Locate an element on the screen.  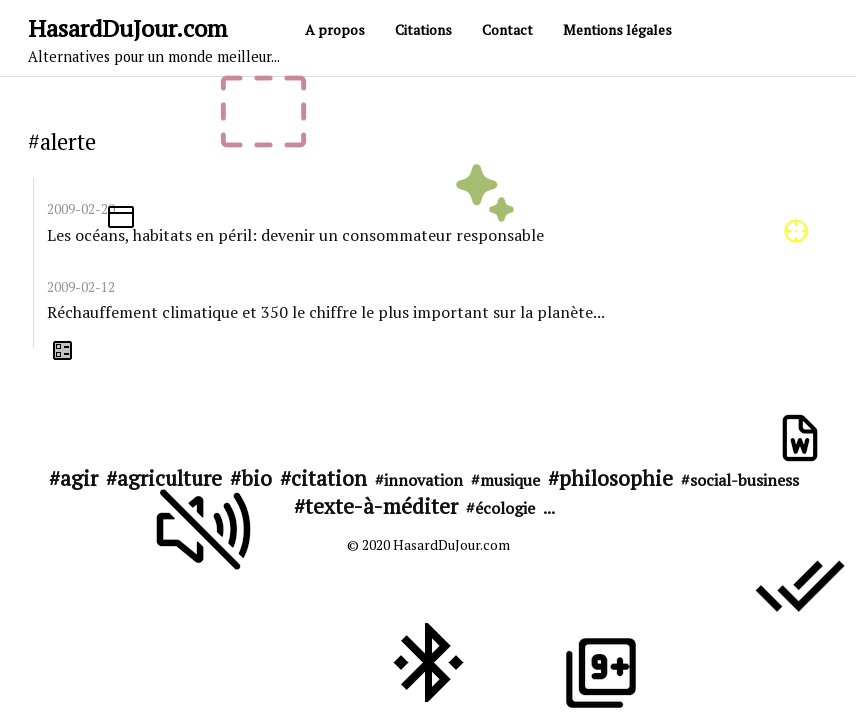
indicates 9 or more items in a stack or collection is located at coordinates (601, 673).